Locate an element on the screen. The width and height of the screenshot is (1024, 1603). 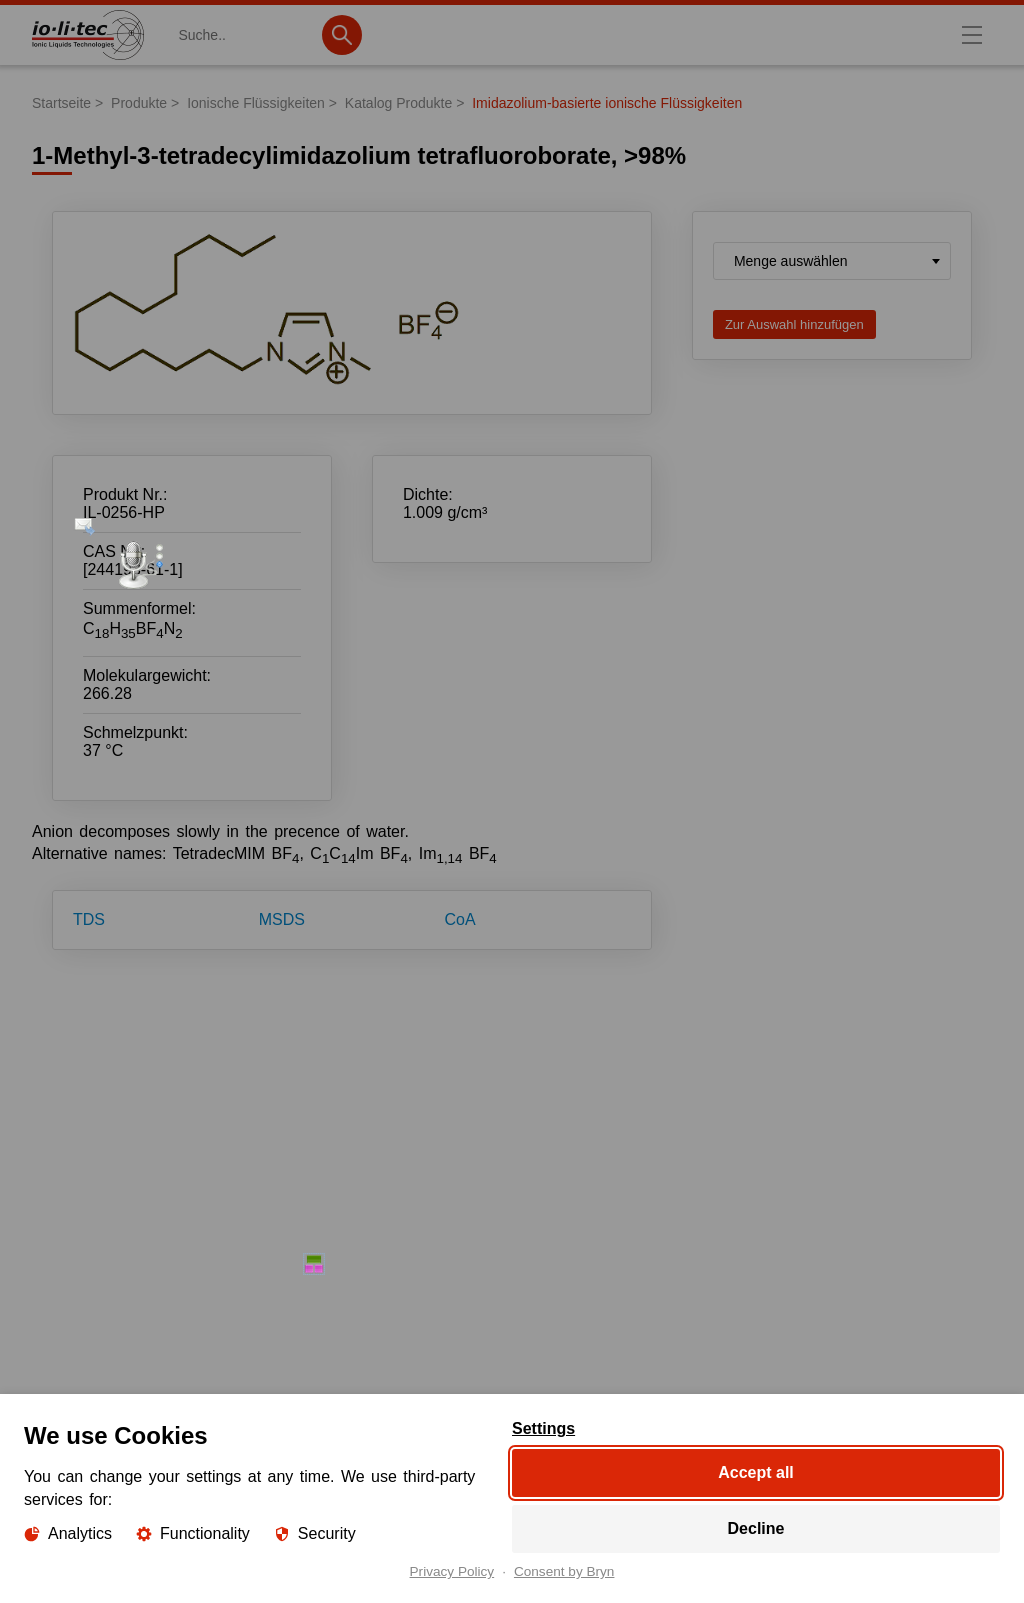
forward this email to another recipient is located at coordinates (84, 525).